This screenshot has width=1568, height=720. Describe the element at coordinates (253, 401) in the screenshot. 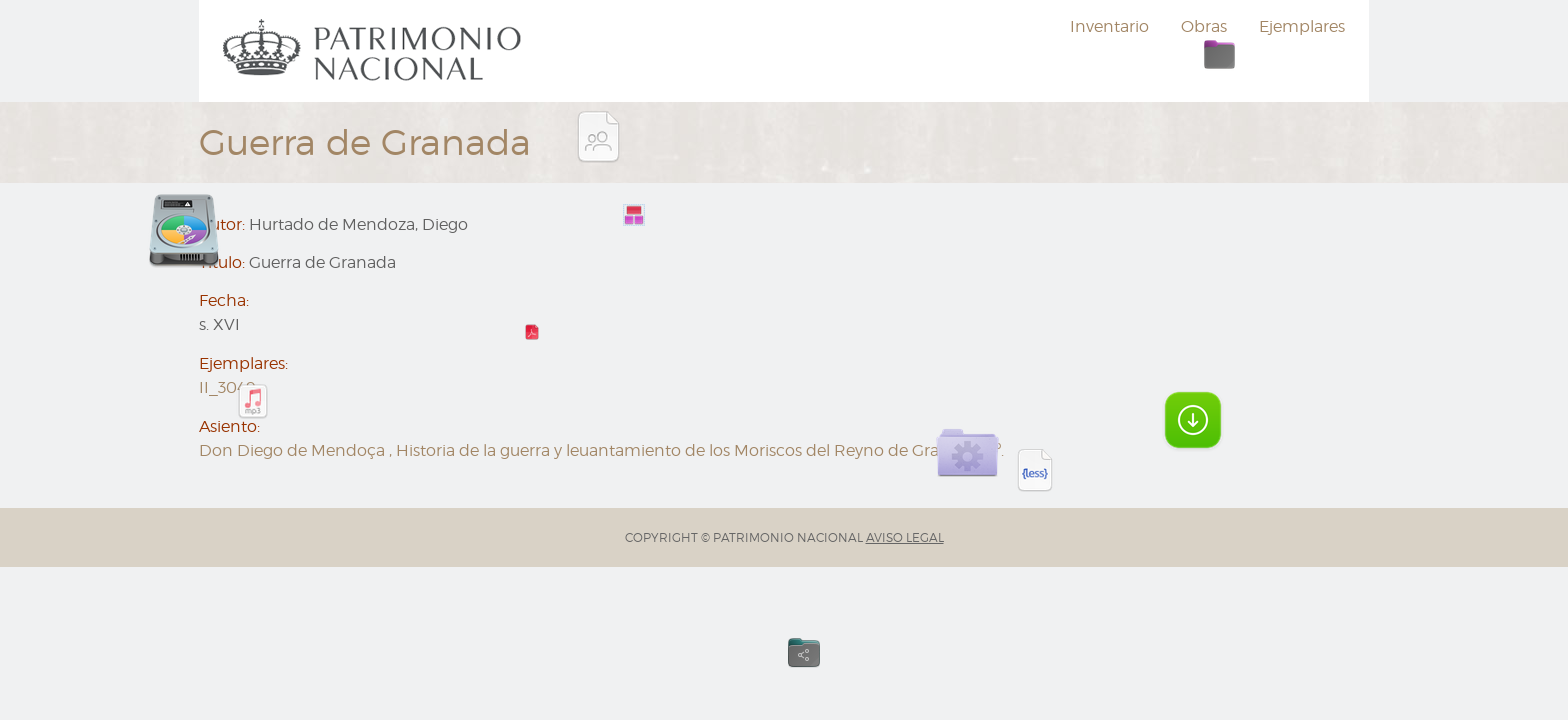

I see `an mp3 audio file` at that location.